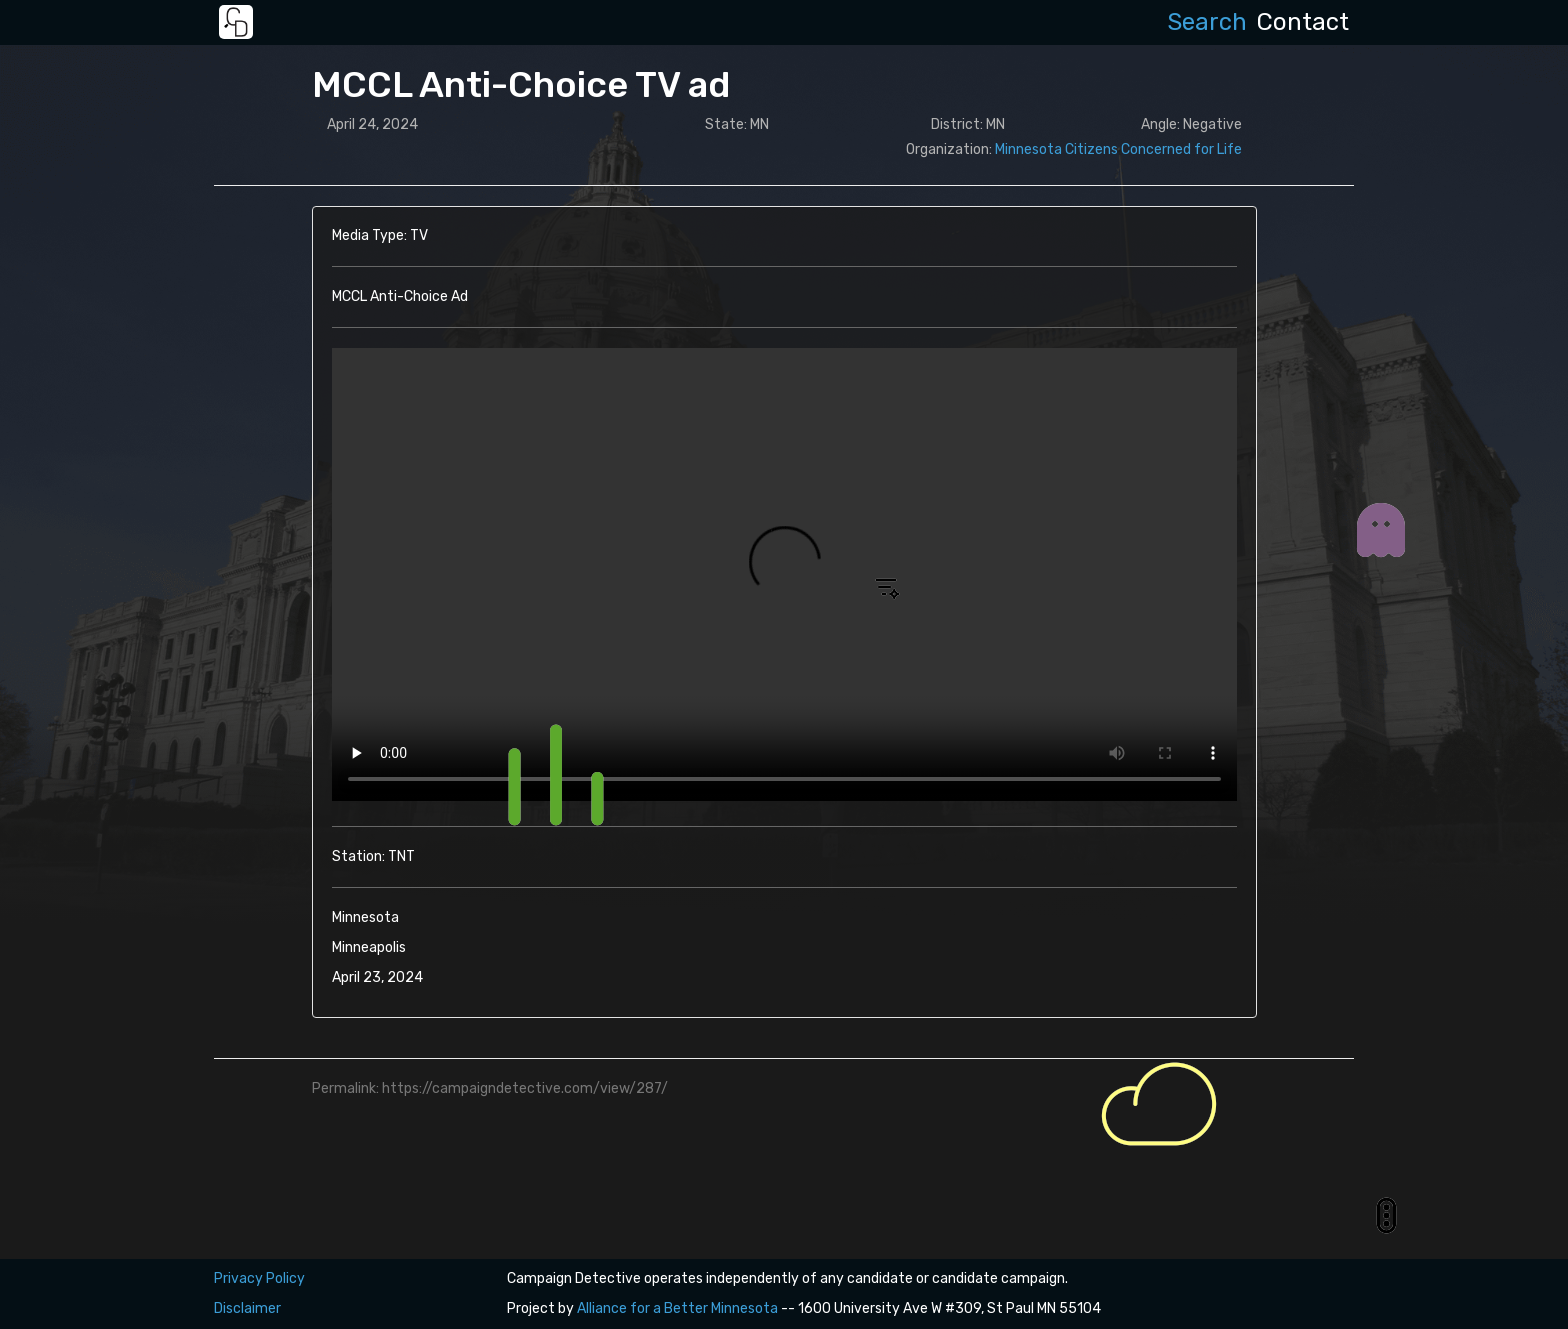  Describe the element at coordinates (1381, 530) in the screenshot. I see `indicates ghost mode or invisible status` at that location.